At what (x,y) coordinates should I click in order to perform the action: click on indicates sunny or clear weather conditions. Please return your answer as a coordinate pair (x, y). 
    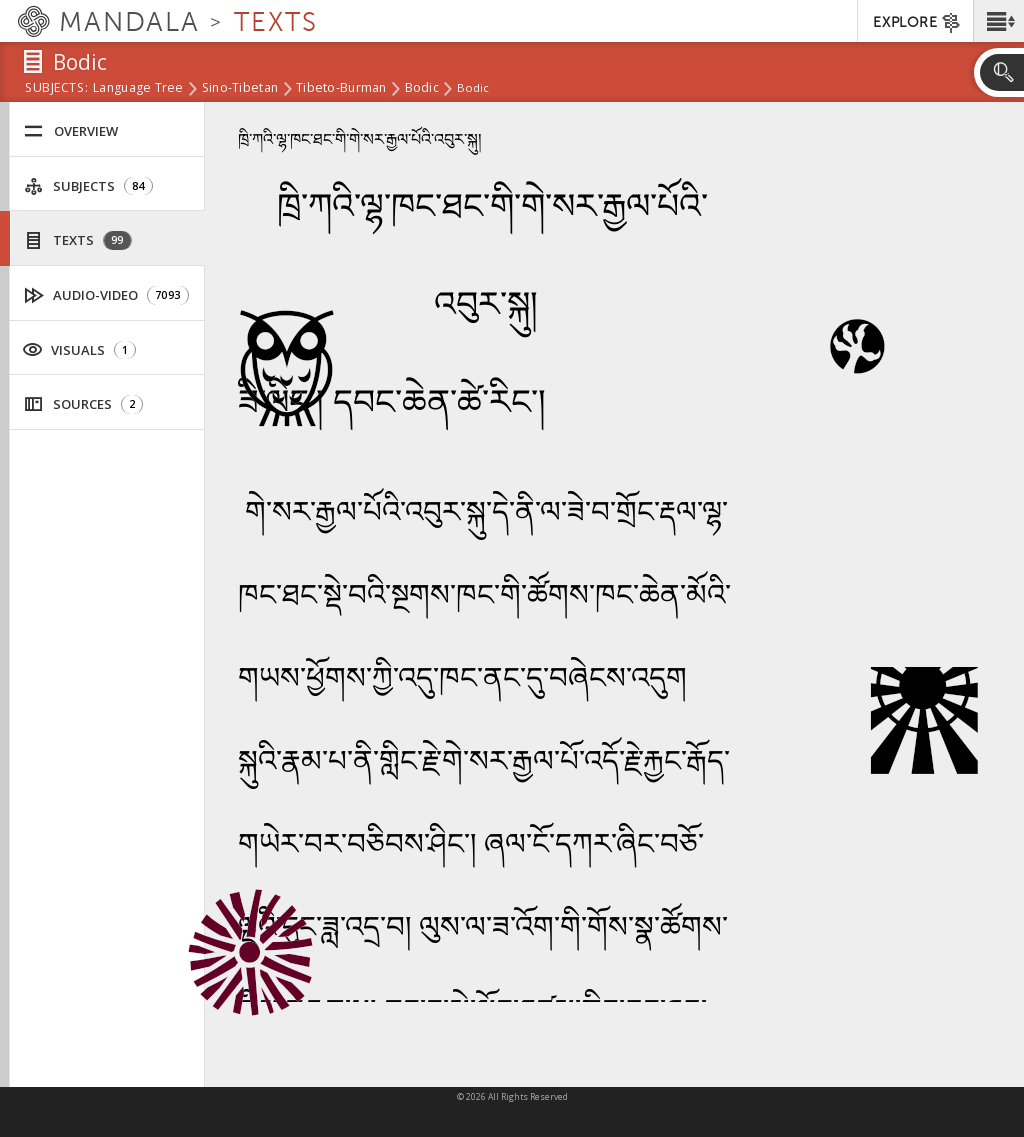
    Looking at the image, I should click on (924, 720).